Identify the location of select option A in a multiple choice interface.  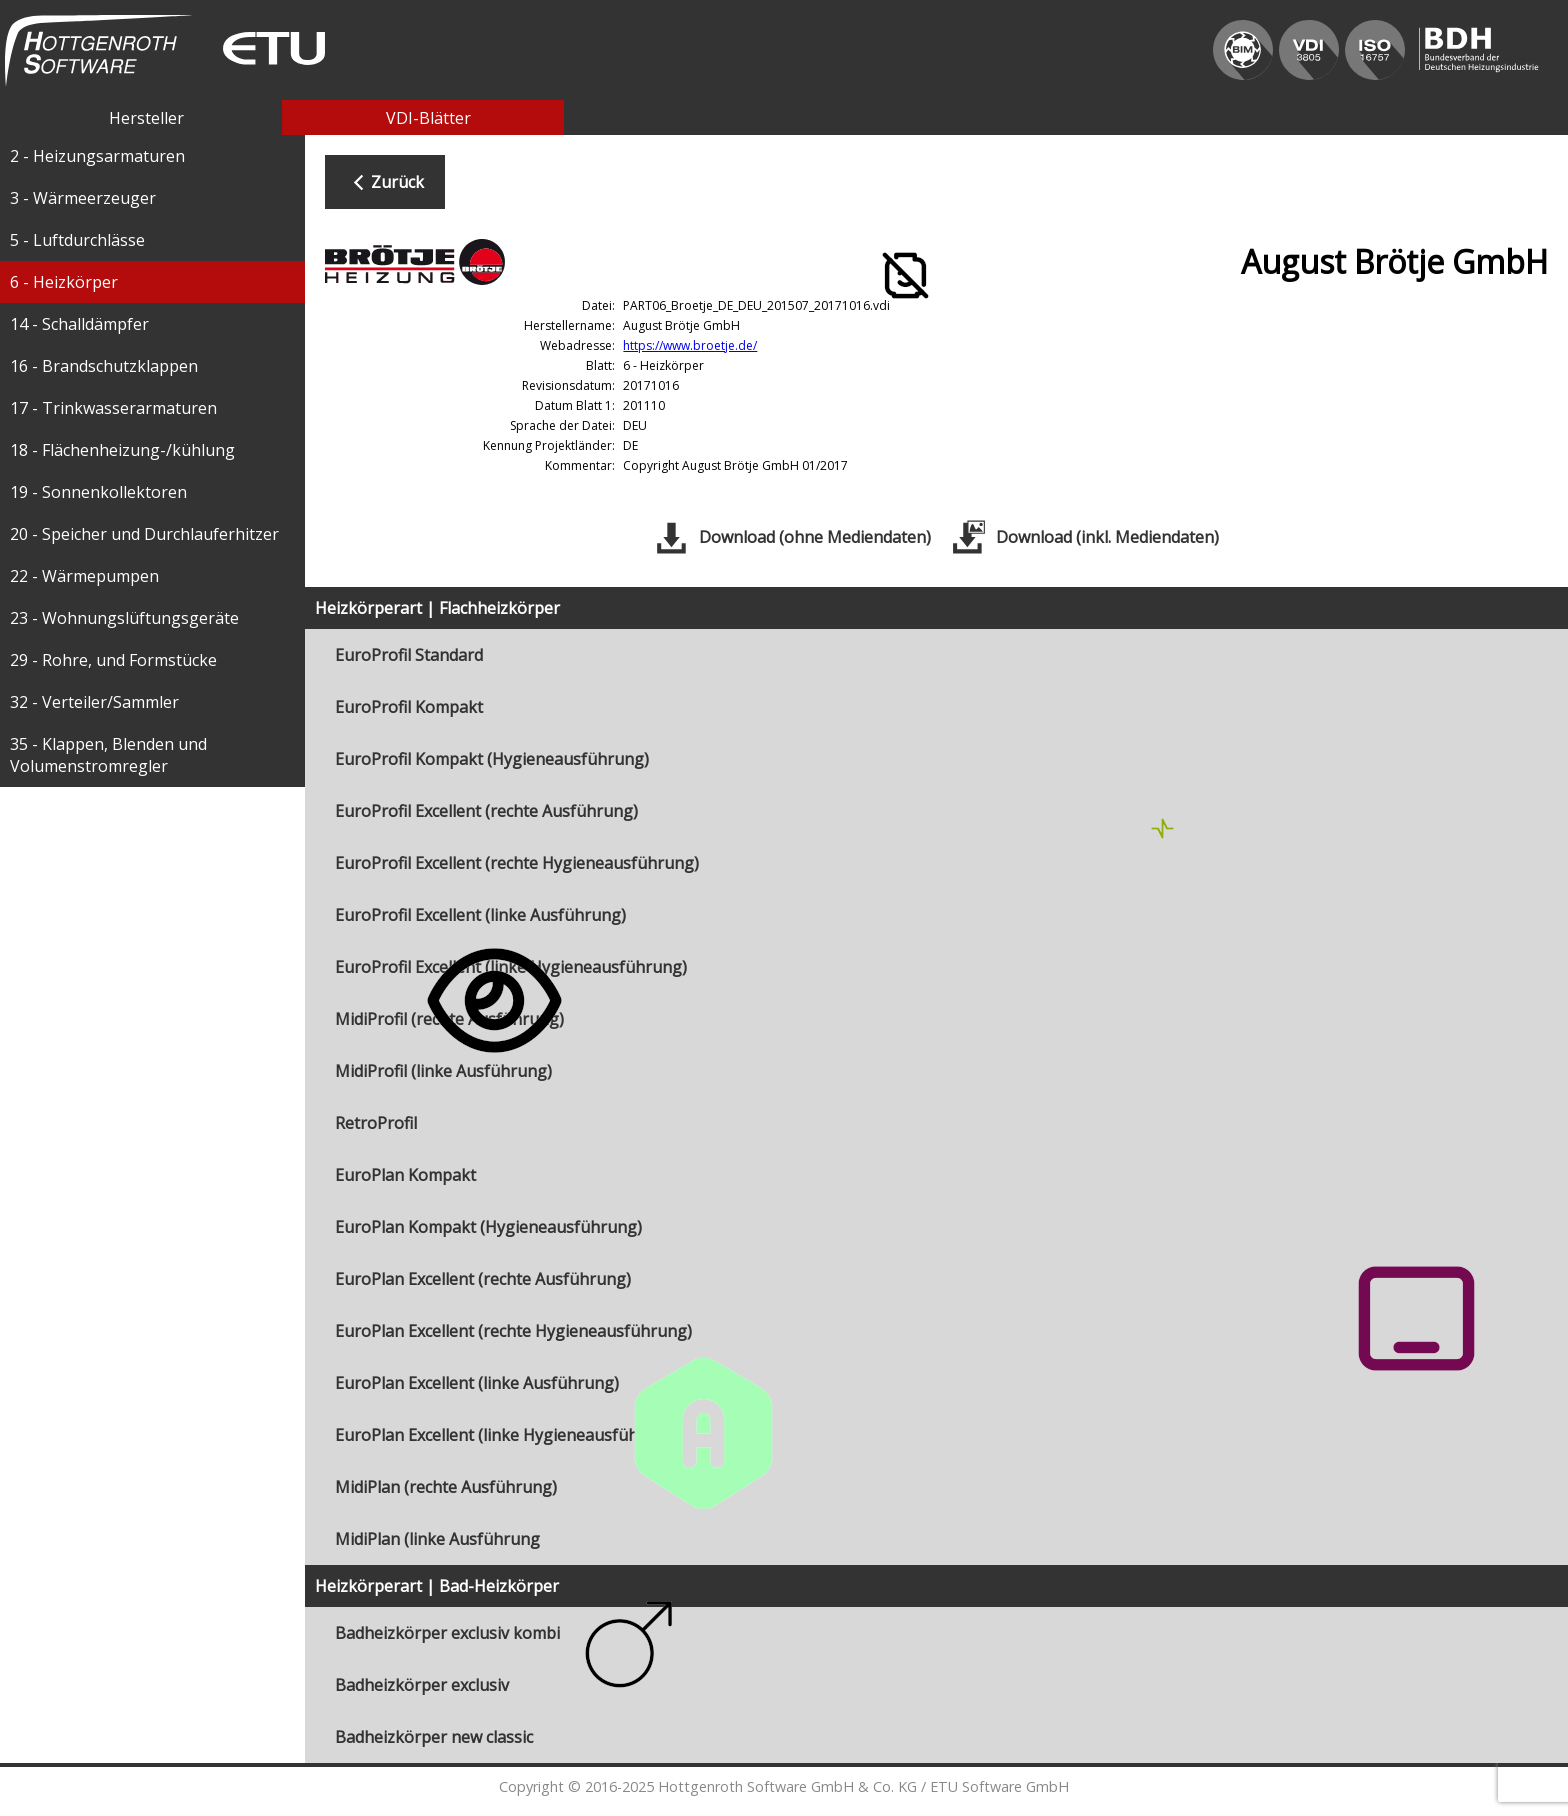
(703, 1433).